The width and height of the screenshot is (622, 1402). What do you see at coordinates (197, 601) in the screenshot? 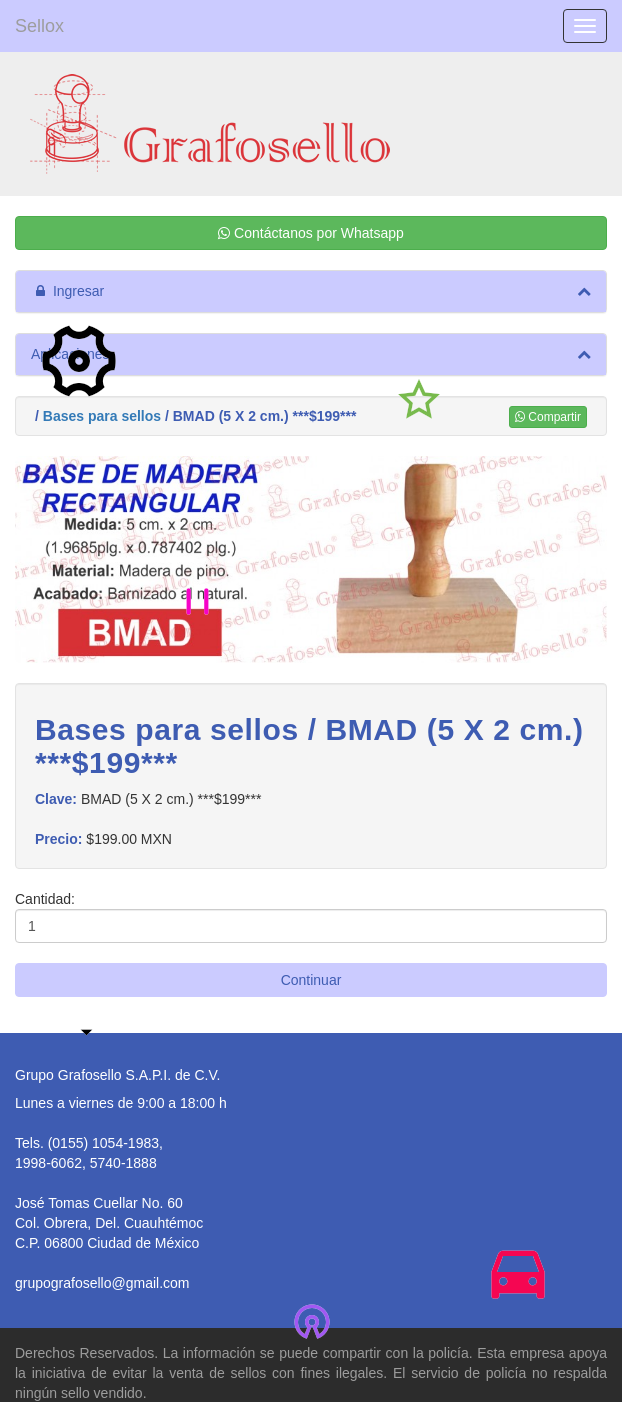
I see `pause media playback` at bounding box center [197, 601].